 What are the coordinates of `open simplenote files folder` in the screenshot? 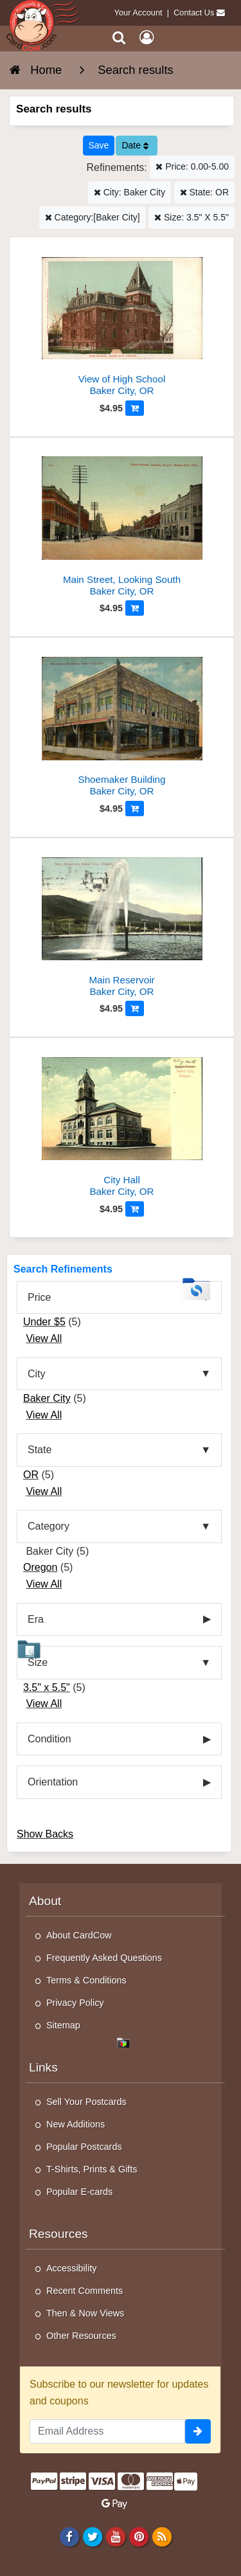 It's located at (196, 1289).